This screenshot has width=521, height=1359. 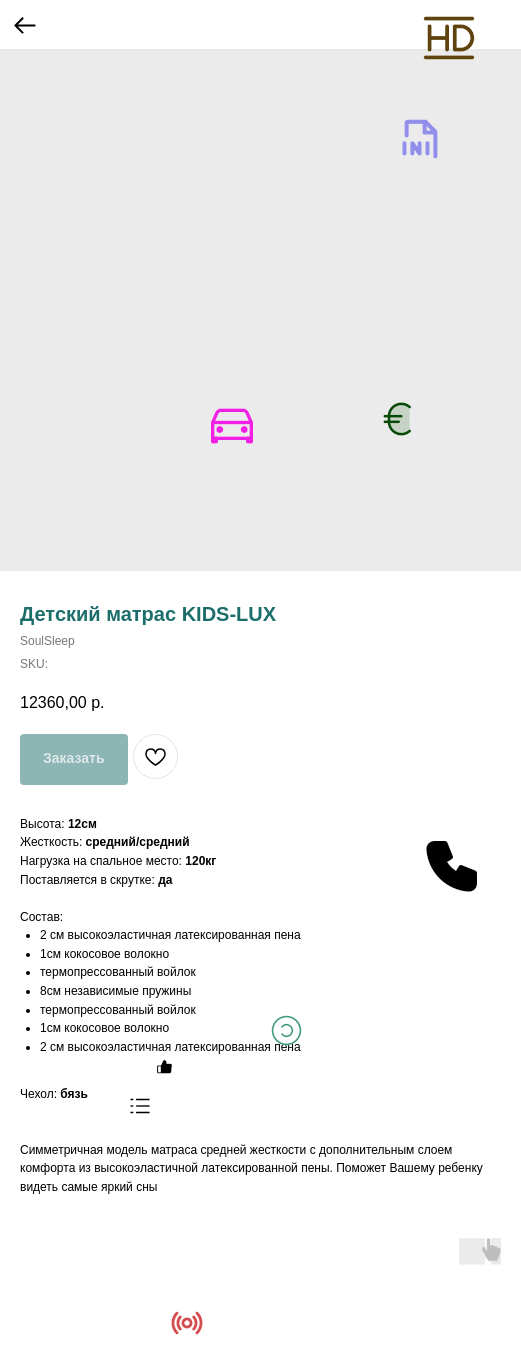 I want to click on like or approve content, so click(x=164, y=1067).